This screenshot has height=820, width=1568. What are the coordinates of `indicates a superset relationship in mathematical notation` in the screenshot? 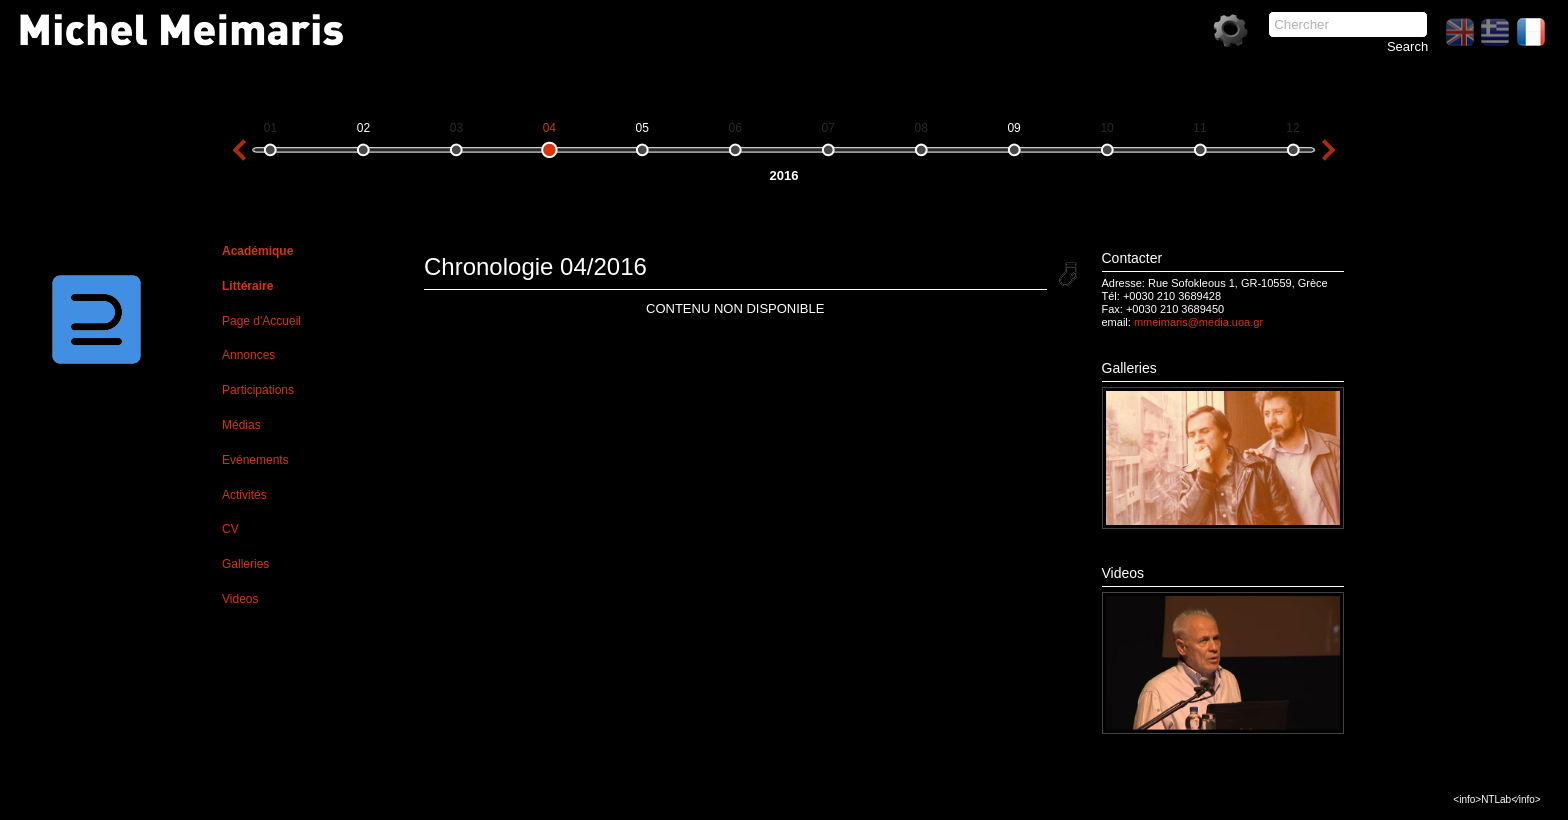 It's located at (96, 319).